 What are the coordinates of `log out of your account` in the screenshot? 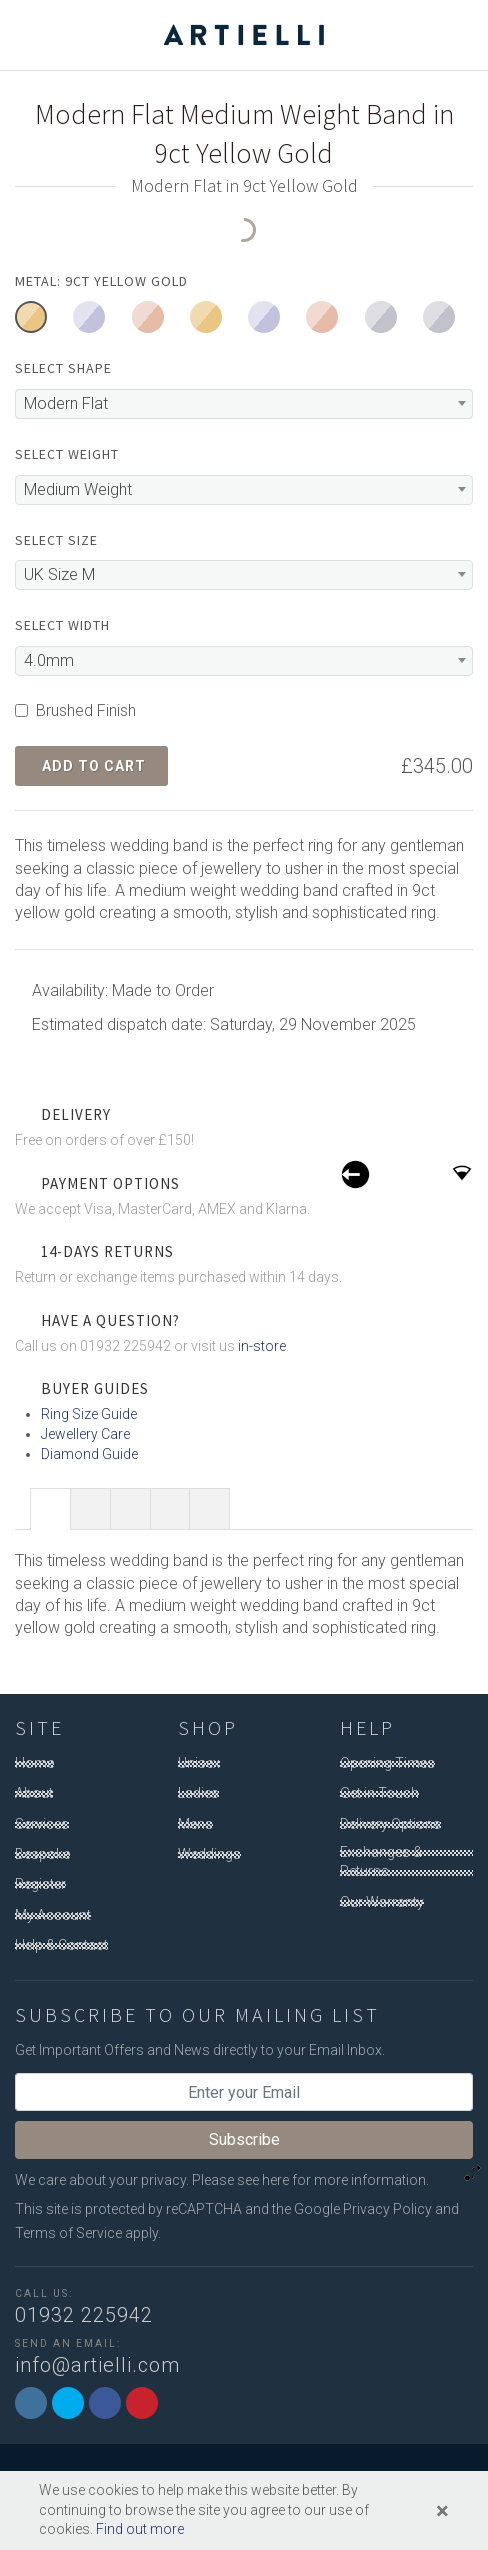 It's located at (355, 1174).